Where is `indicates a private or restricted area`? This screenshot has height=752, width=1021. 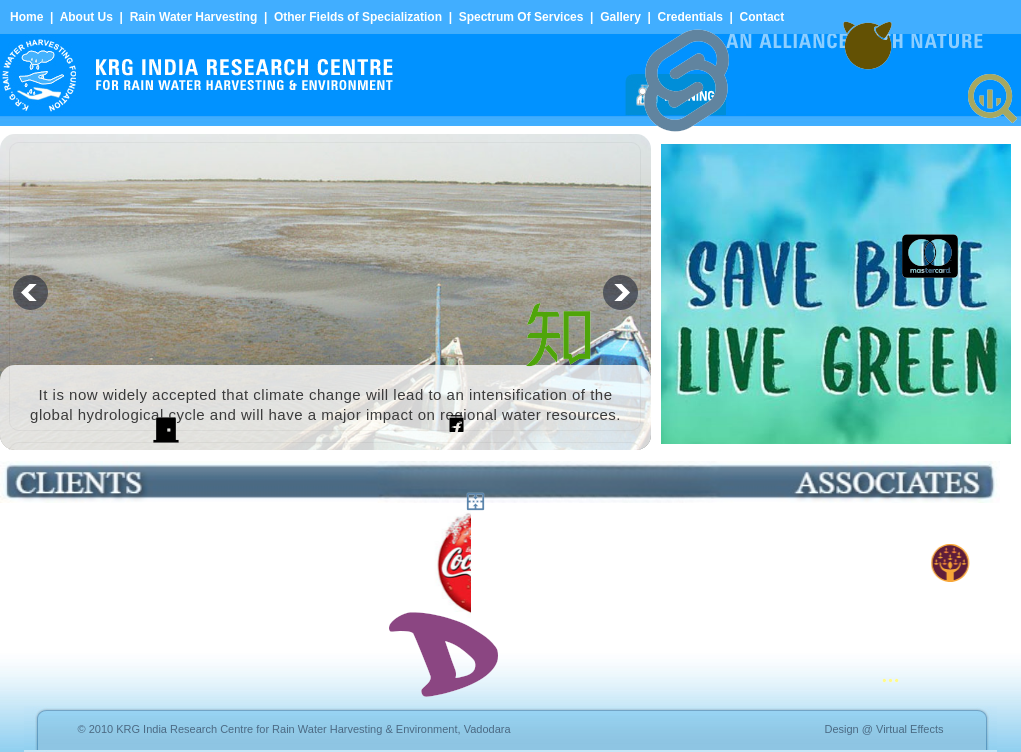 indicates a private or restricted area is located at coordinates (166, 430).